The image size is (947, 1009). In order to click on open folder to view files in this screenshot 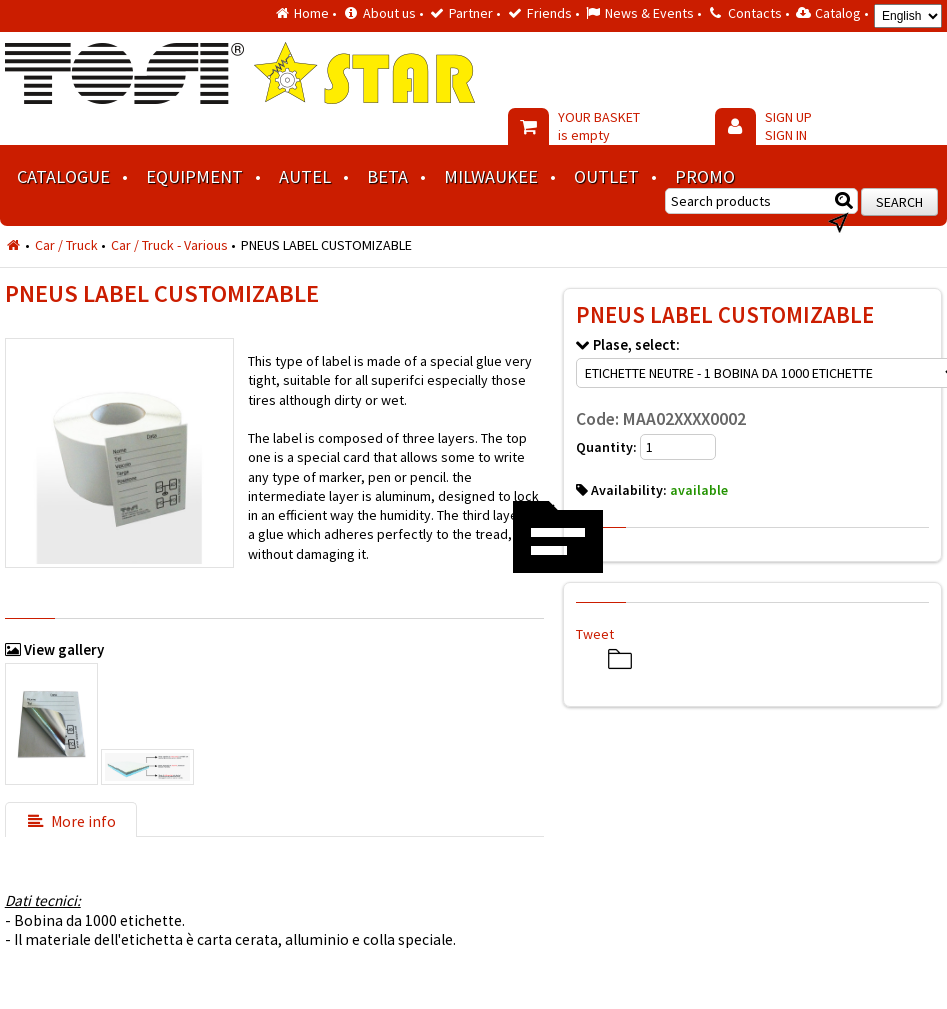, I will do `click(620, 659)`.